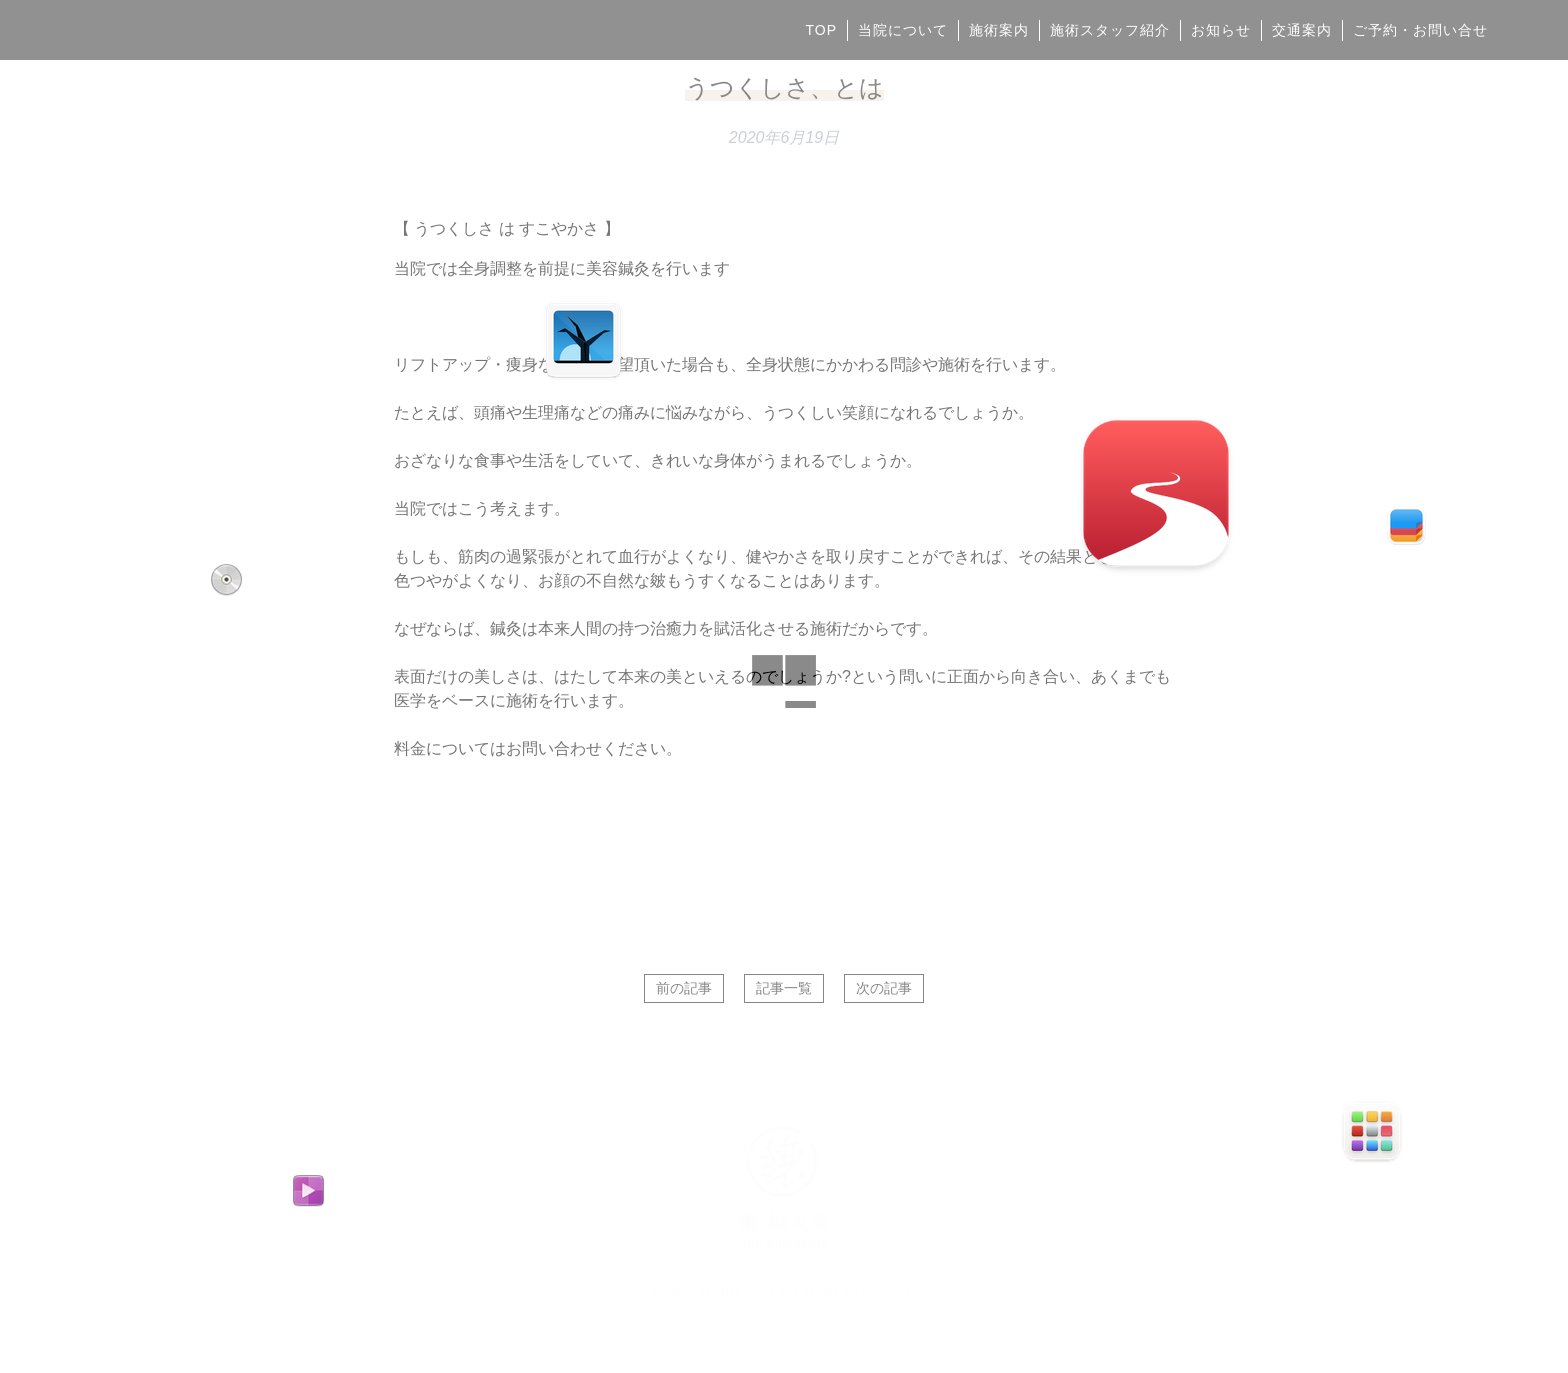 The width and height of the screenshot is (1568, 1373). What do you see at coordinates (1406, 525) in the screenshot?
I see `open buho app for mac` at bounding box center [1406, 525].